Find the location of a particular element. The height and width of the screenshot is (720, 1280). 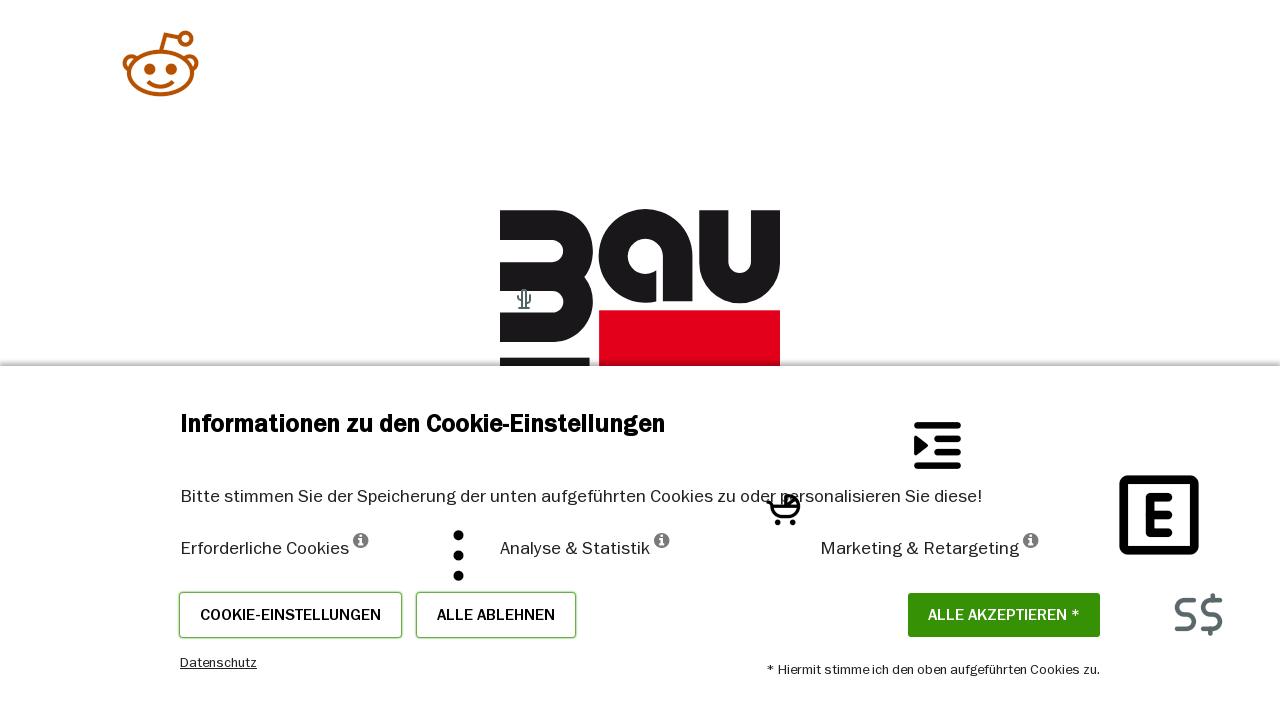

indicates explicit content warning is located at coordinates (1159, 515).